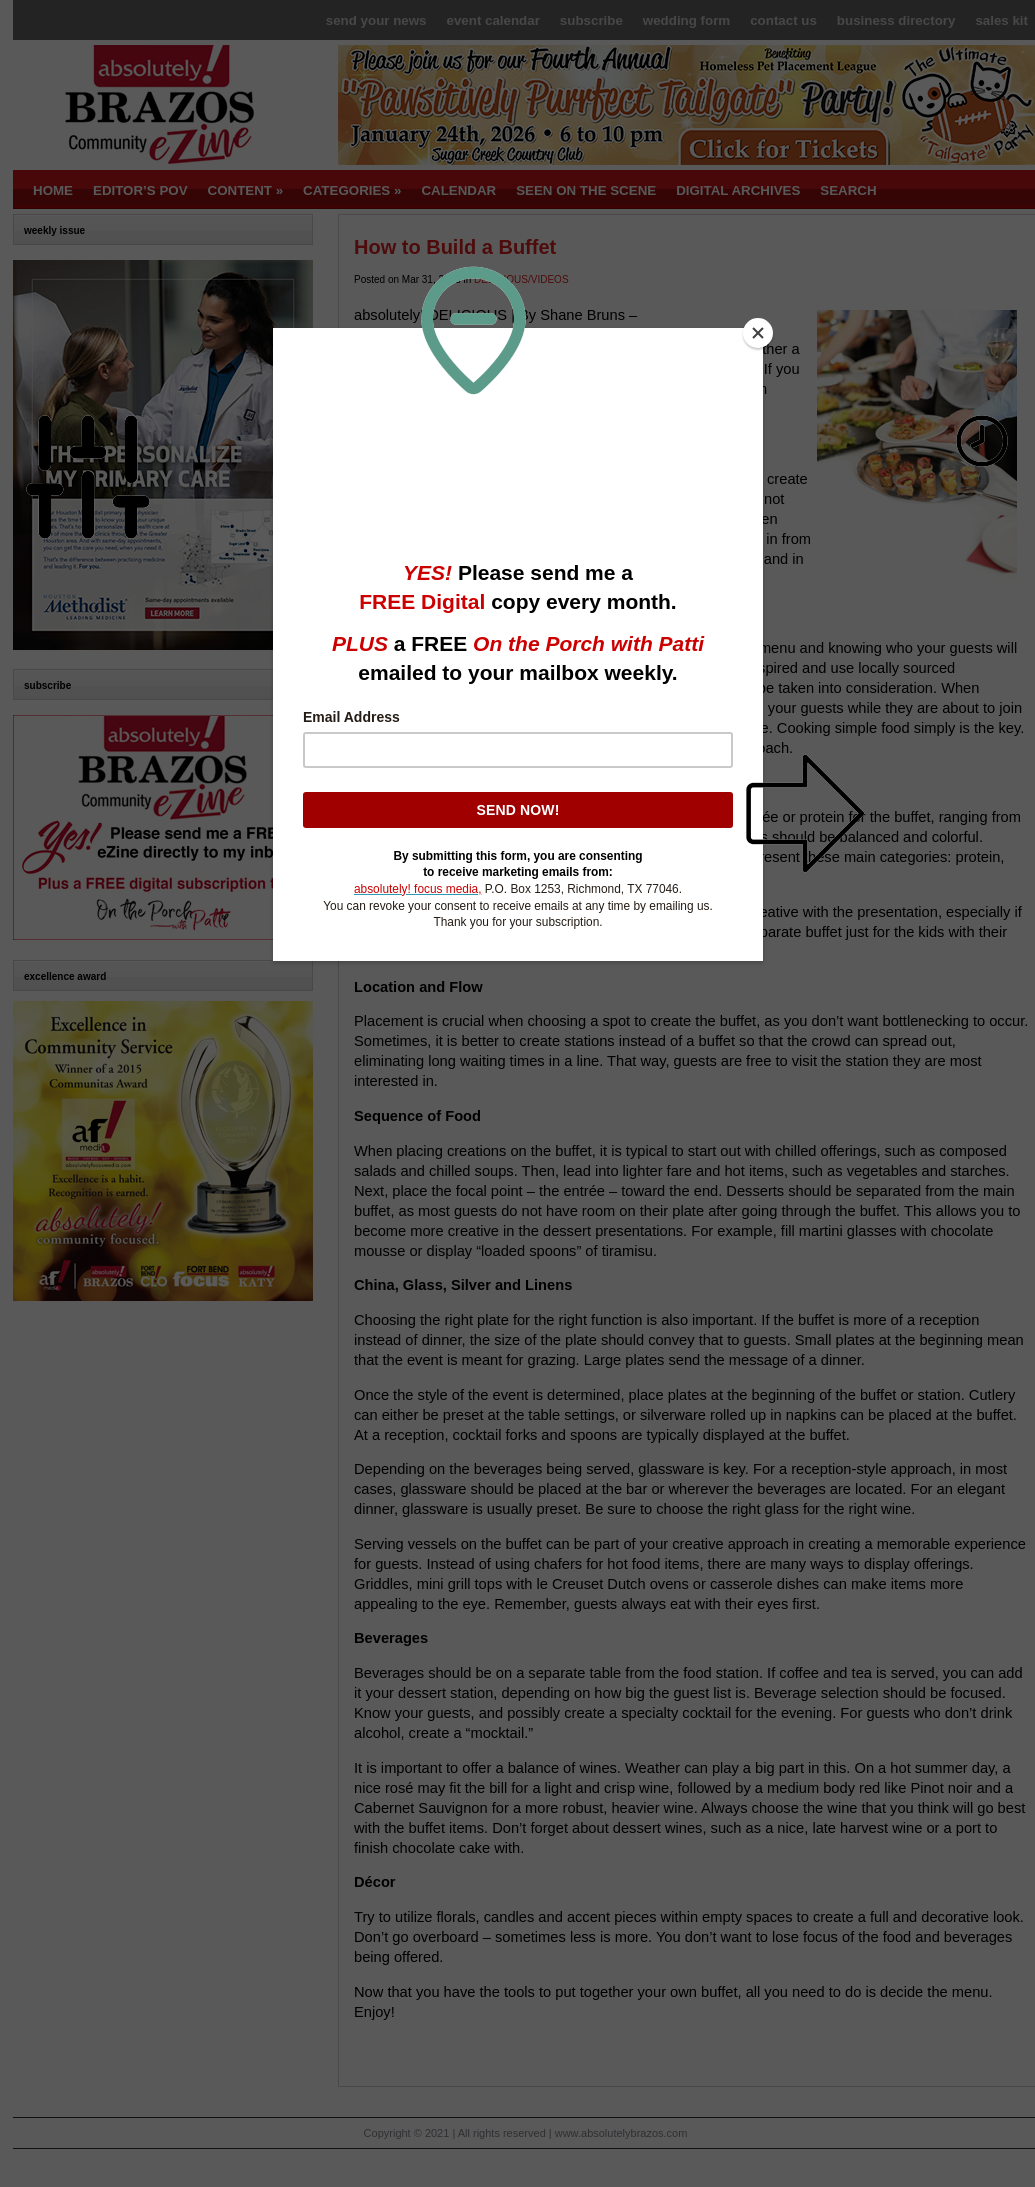  Describe the element at coordinates (800, 813) in the screenshot. I see `go forward or proceed to the next step` at that location.